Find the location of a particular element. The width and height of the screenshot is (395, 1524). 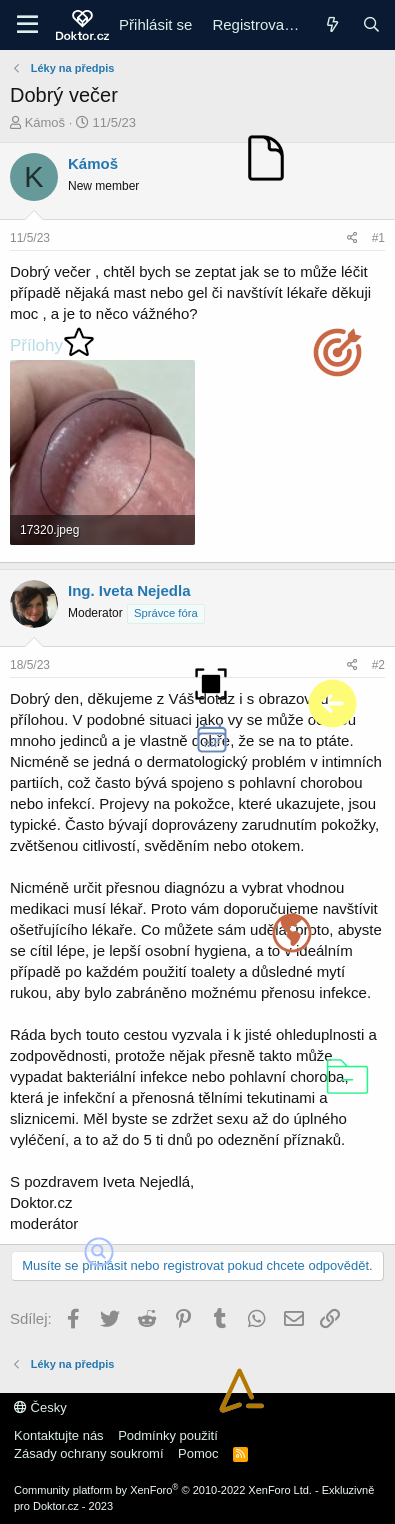

tap to search is located at coordinates (99, 1252).